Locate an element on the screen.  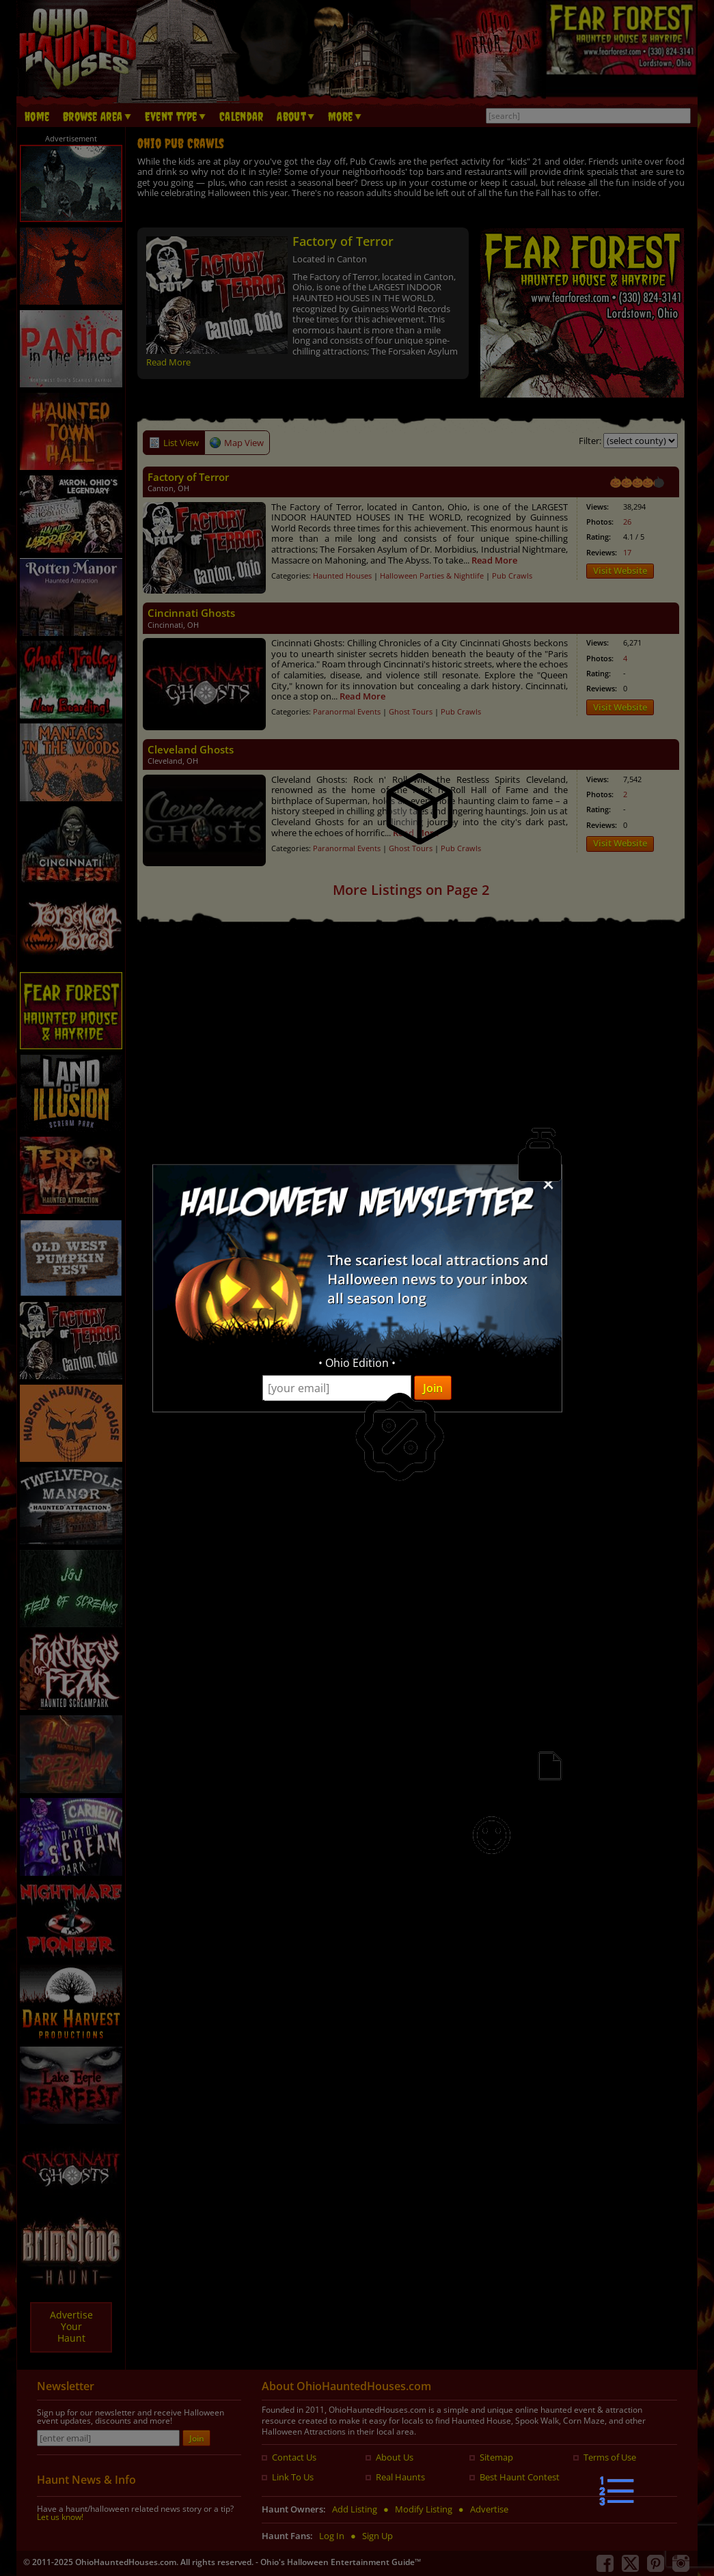
access hand washing or hygiene instructions is located at coordinates (540, 1156).